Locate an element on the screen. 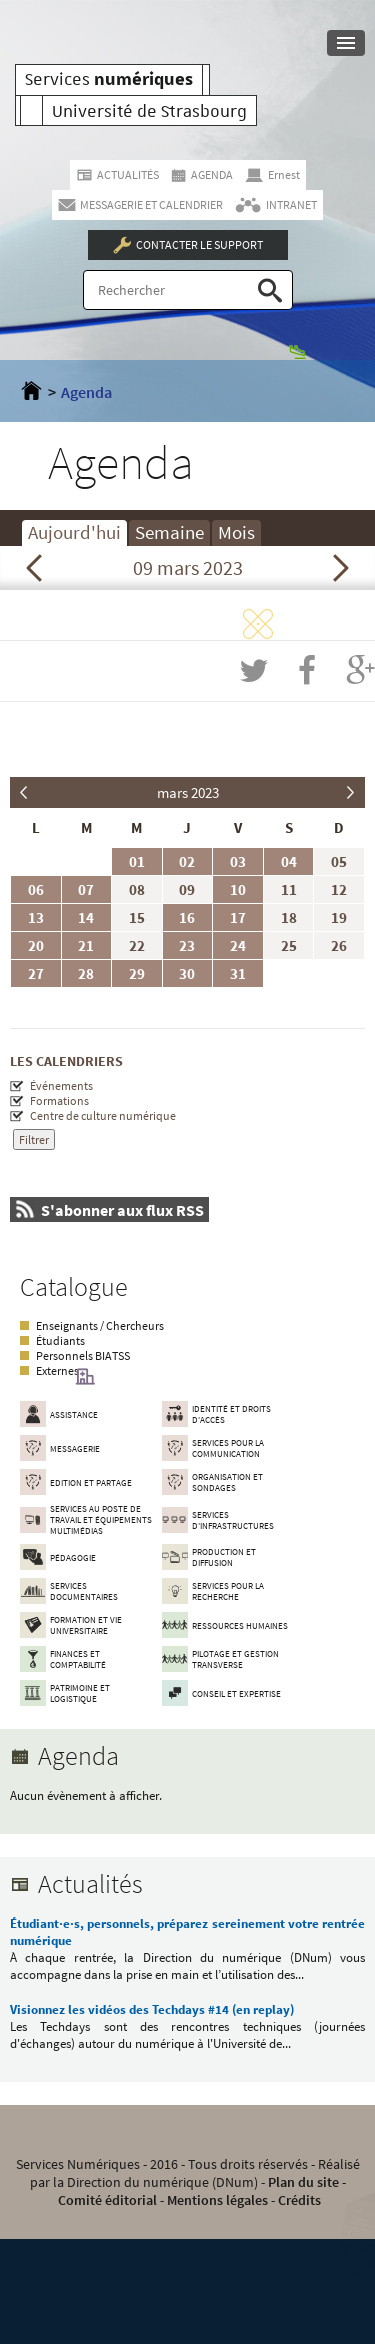 The image size is (375, 2344). access first aid or medical help resources is located at coordinates (258, 624).